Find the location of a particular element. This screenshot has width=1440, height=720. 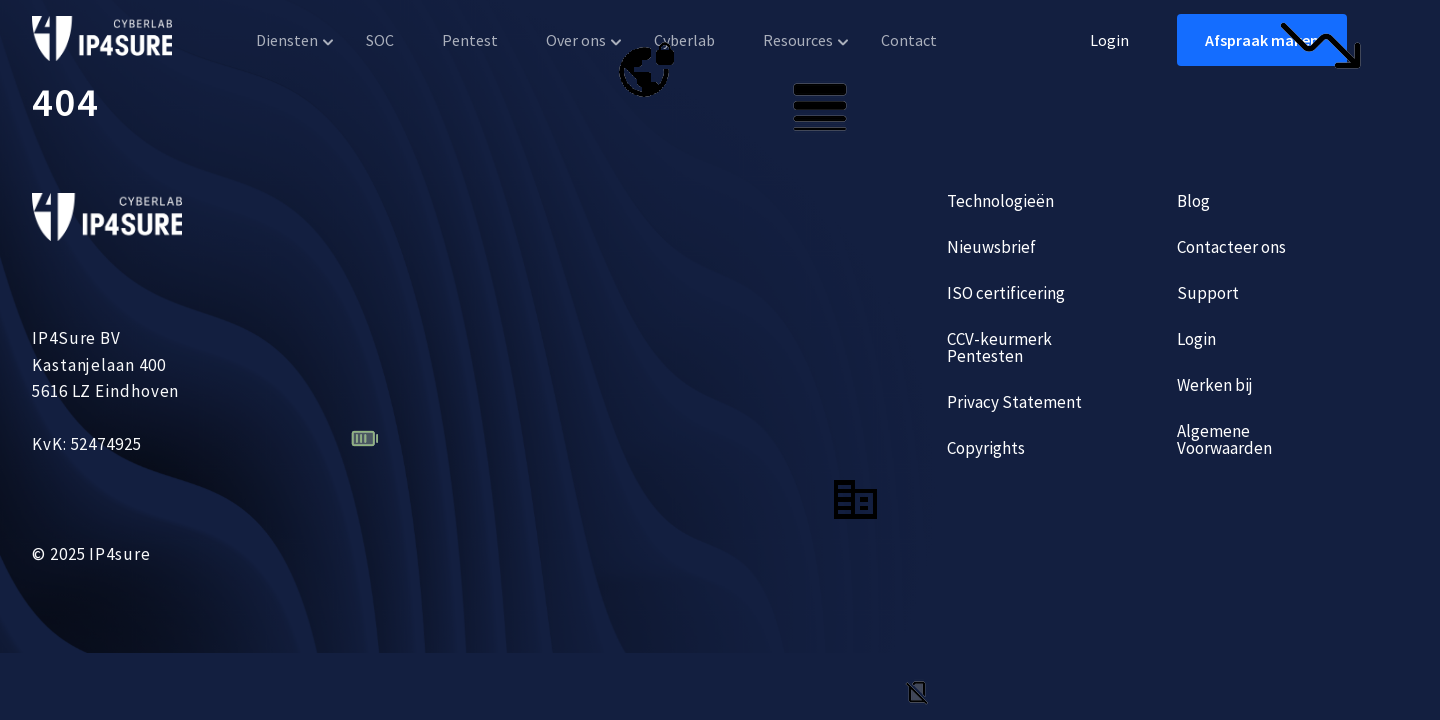

view organization or company settings is located at coordinates (855, 499).